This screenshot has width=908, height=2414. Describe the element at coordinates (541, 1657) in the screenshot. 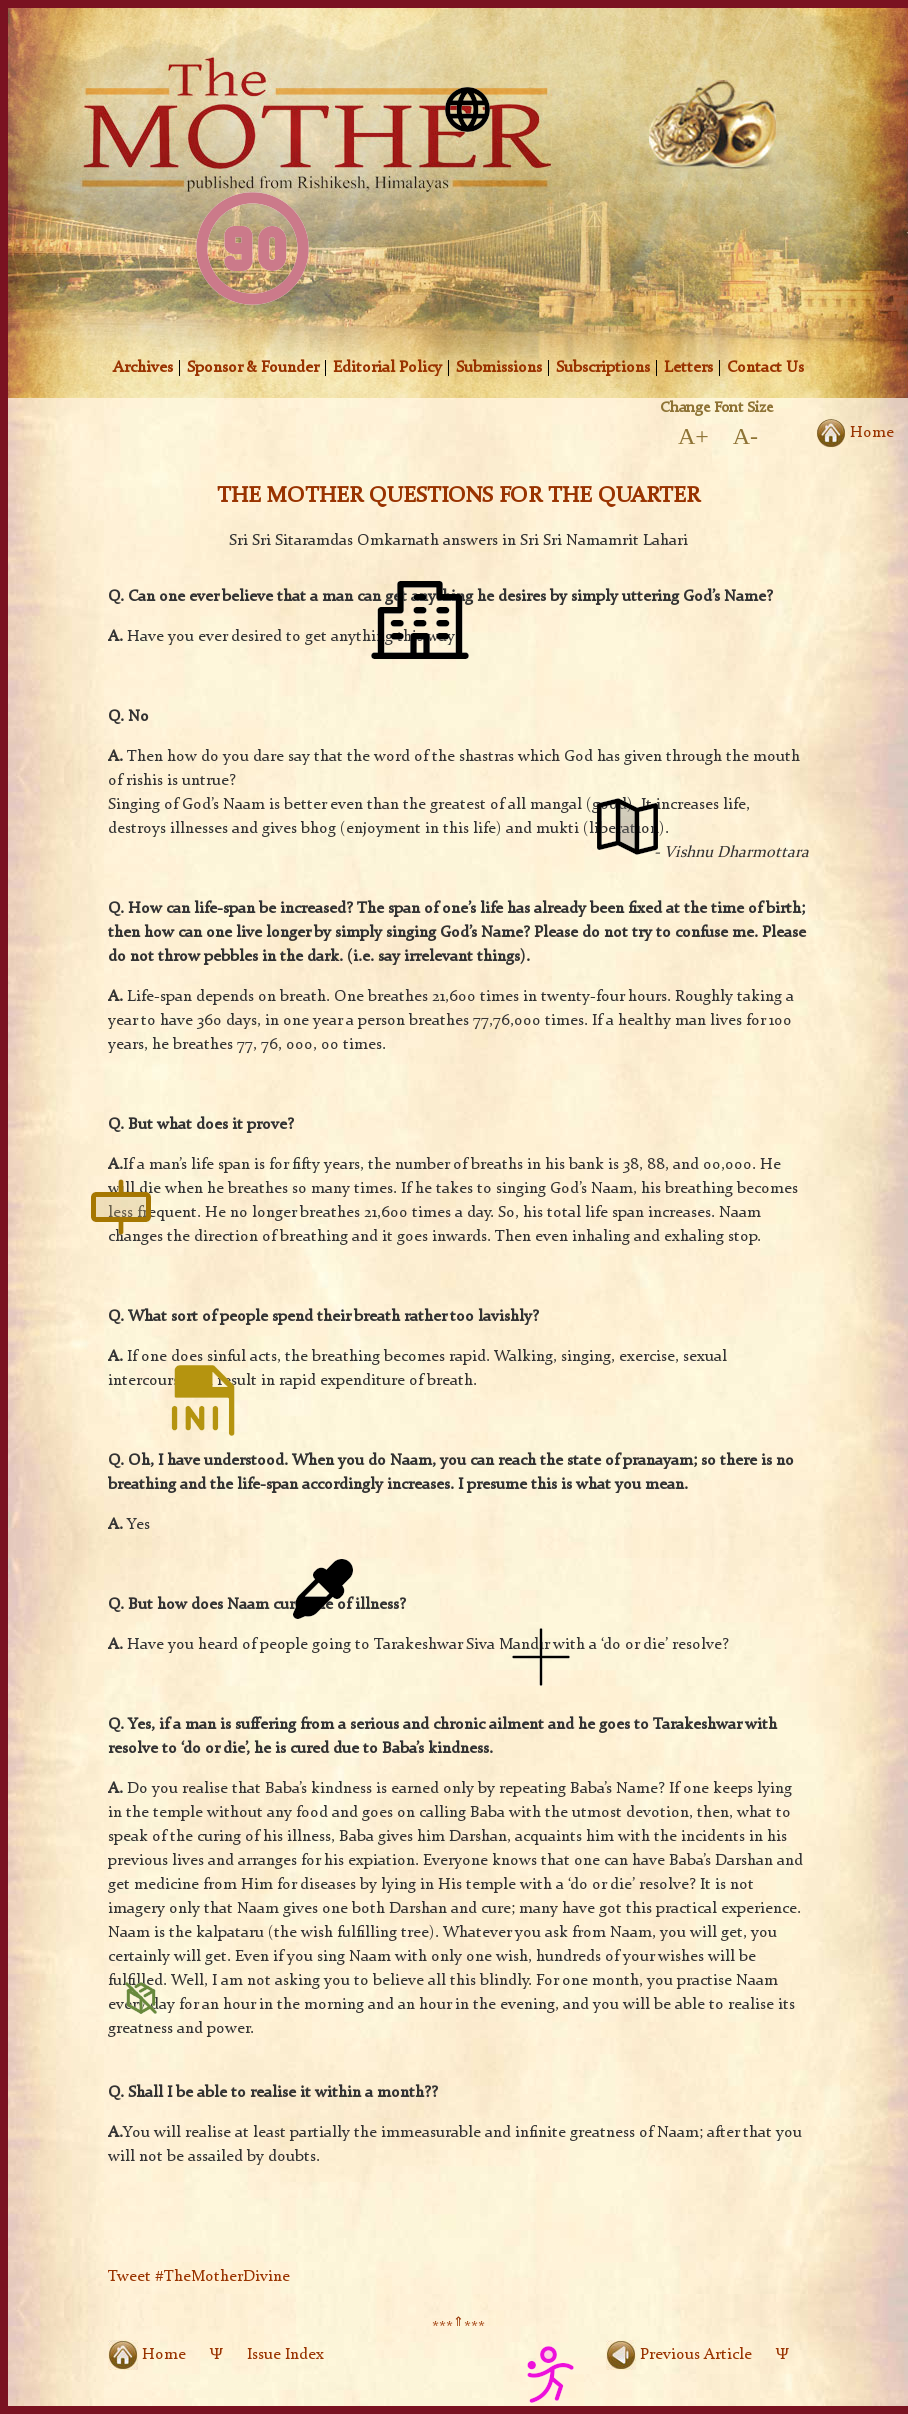

I see `add a new item` at that location.